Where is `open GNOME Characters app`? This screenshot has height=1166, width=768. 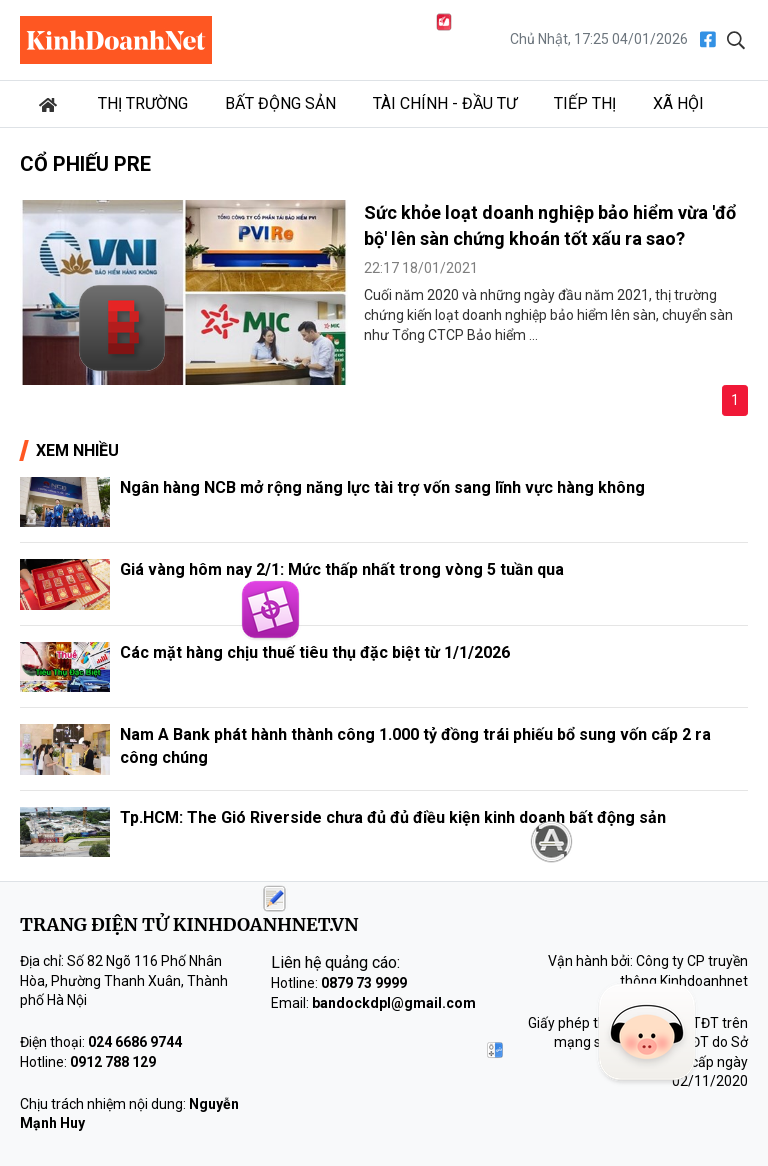
open GNOME Characters app is located at coordinates (495, 1050).